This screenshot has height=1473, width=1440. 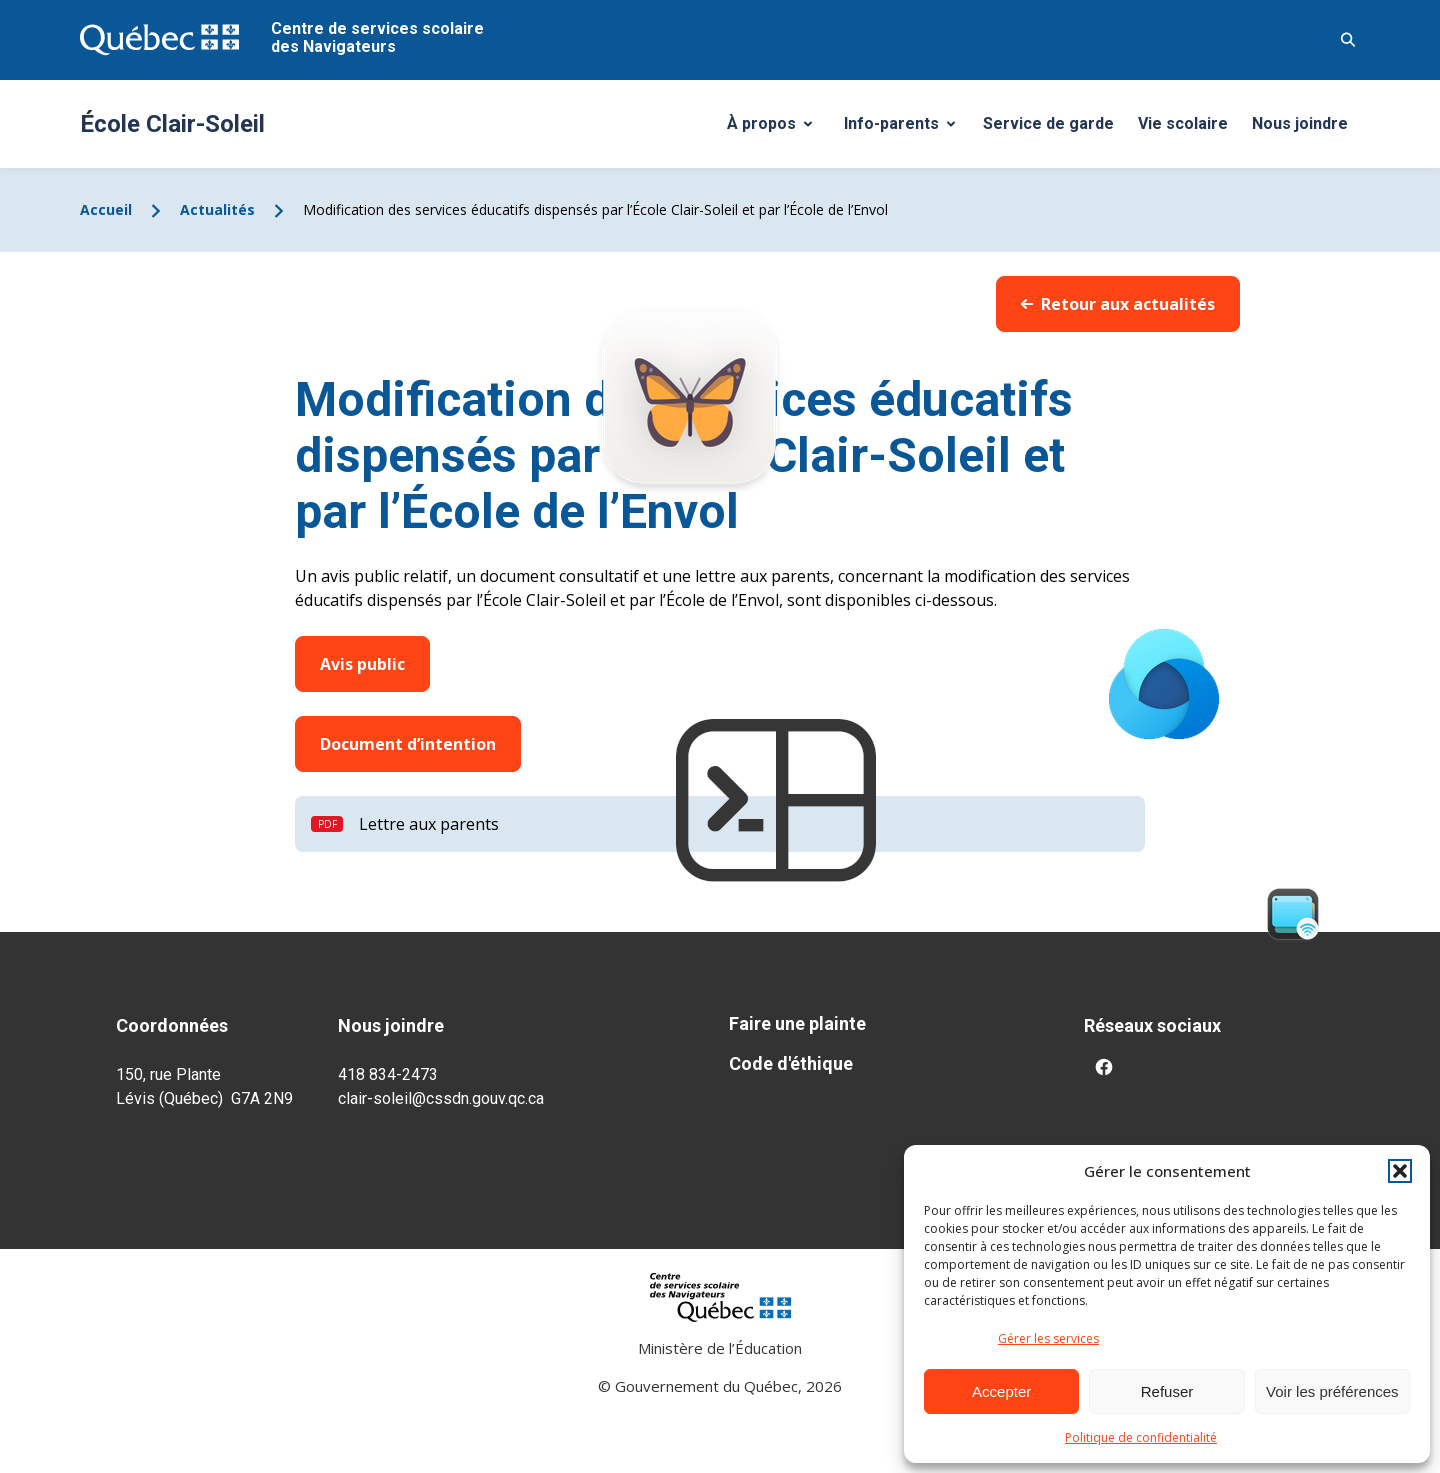 I want to click on open freemind mind-mapping application, so click(x=689, y=397).